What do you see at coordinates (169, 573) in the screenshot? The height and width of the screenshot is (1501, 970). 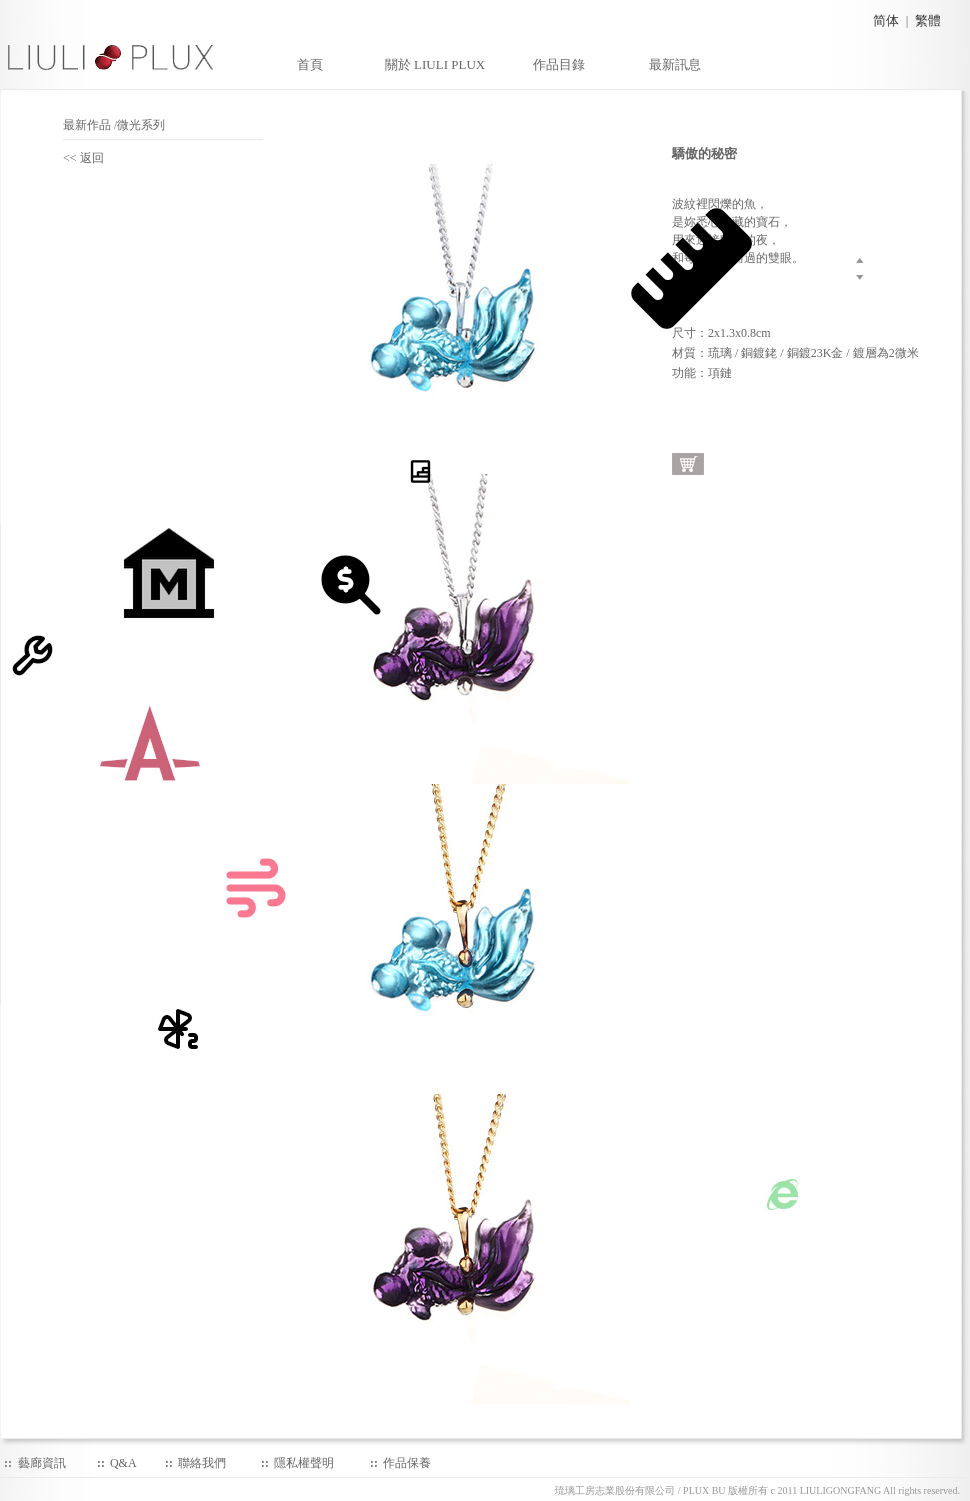 I see `view nearby museums on the map` at bounding box center [169, 573].